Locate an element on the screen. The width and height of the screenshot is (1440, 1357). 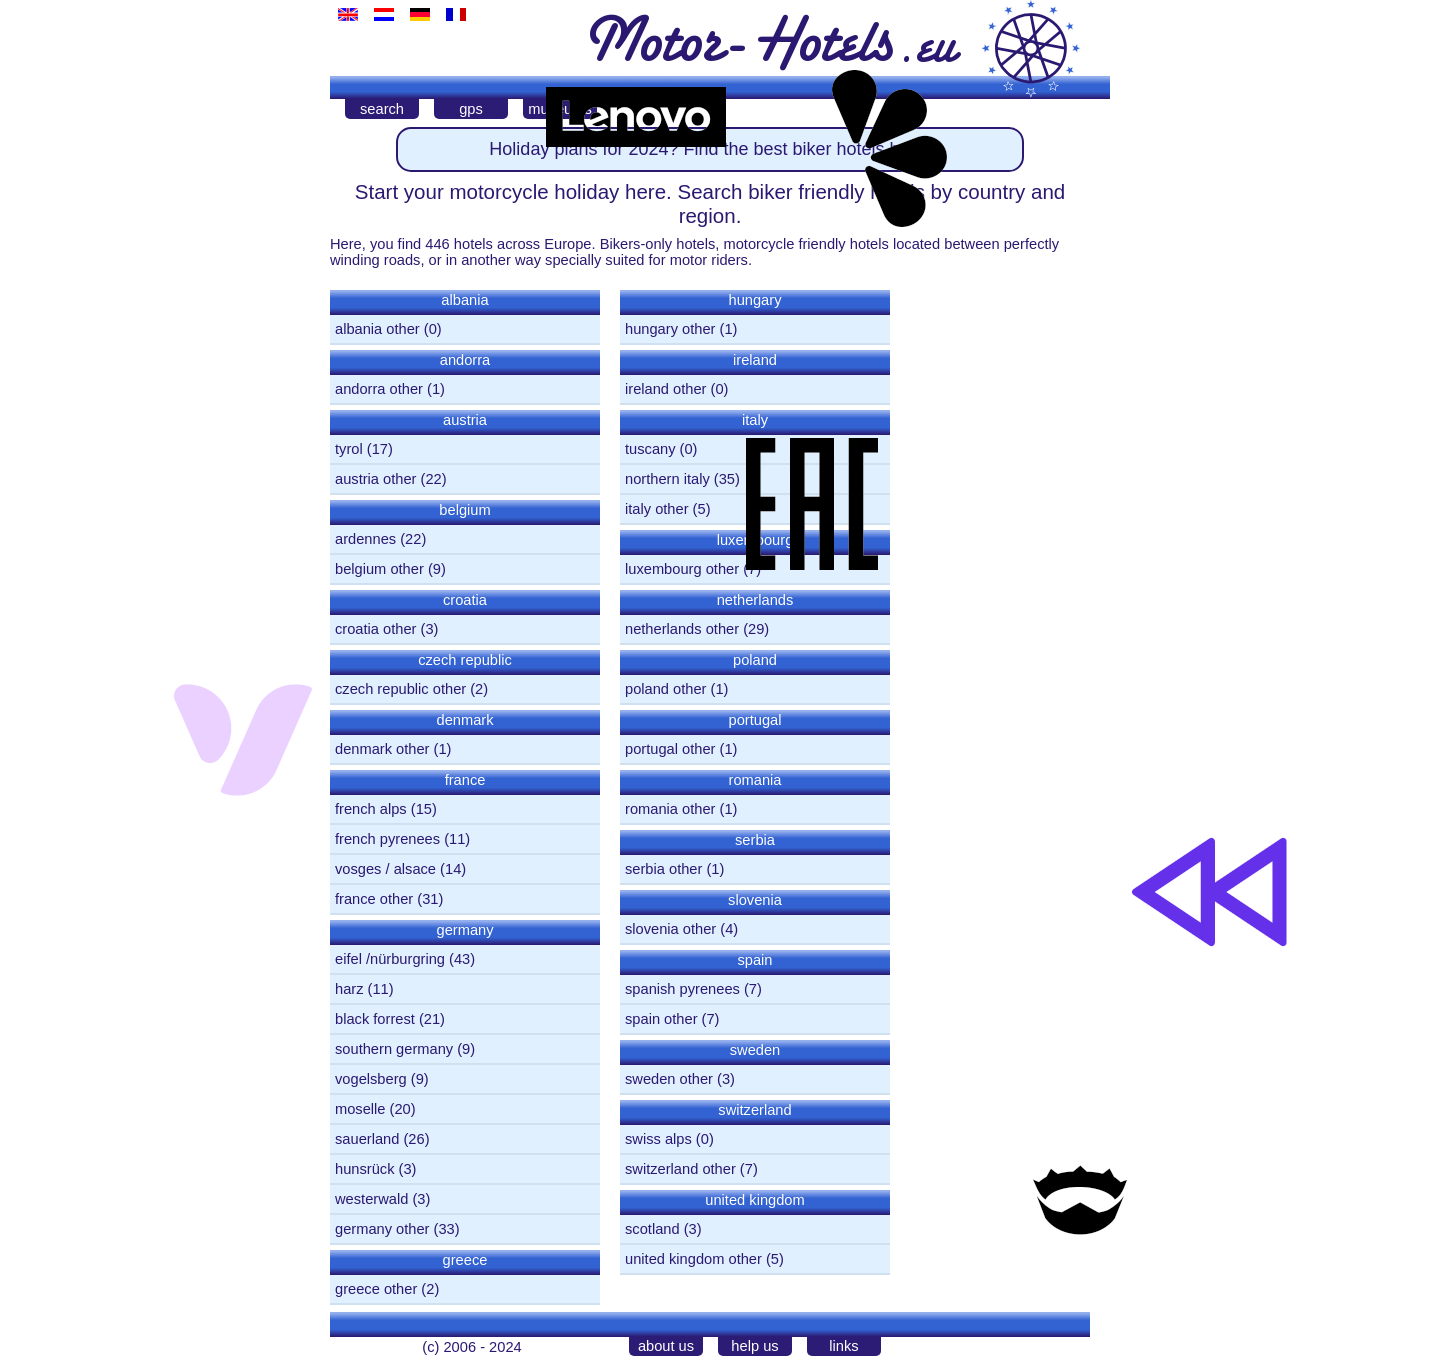
link to Lemon Squeezy payment platform is located at coordinates (889, 148).